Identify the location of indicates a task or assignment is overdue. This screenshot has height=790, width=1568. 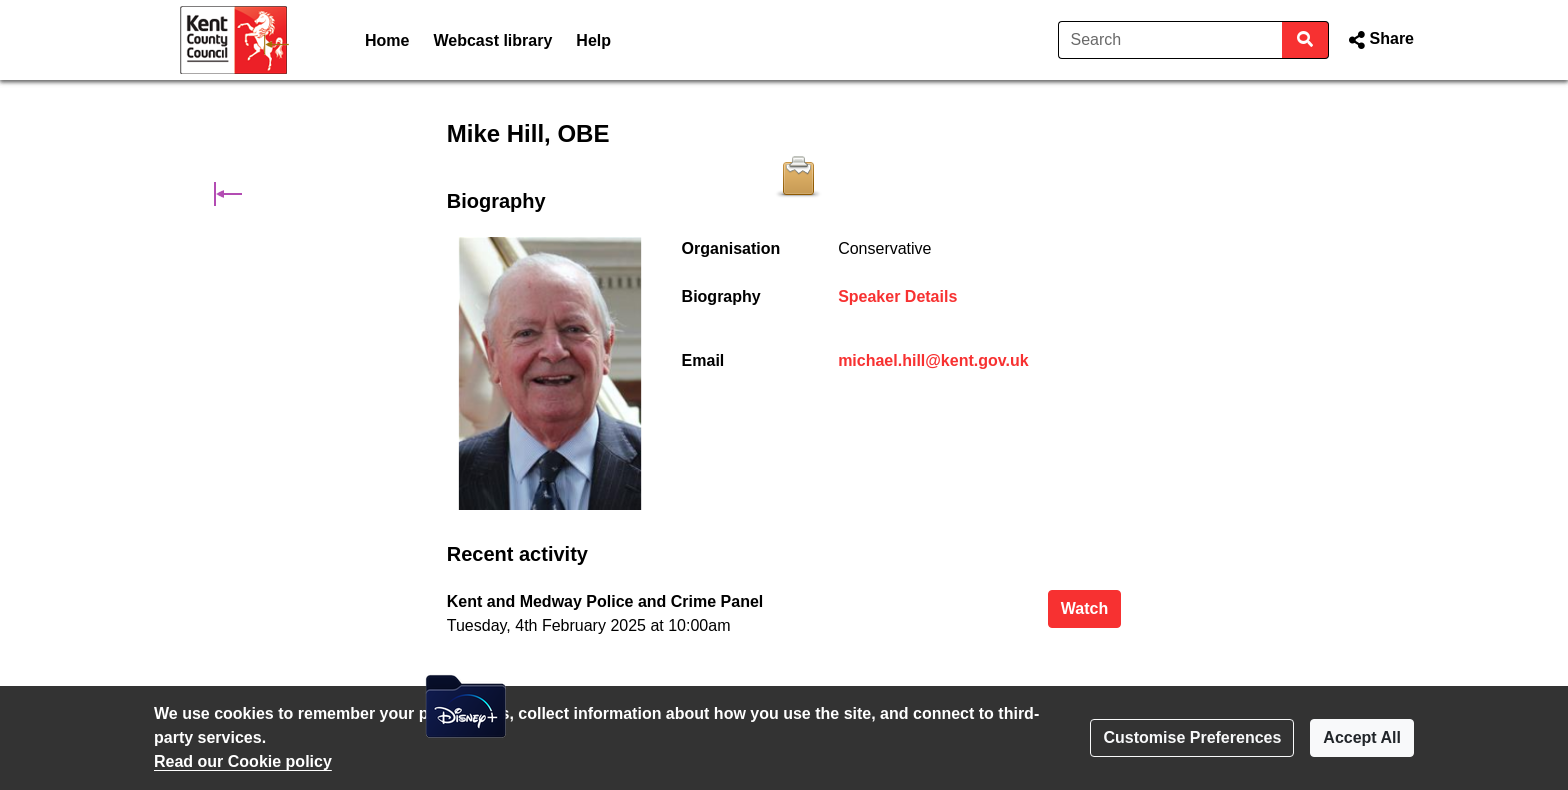
(798, 176).